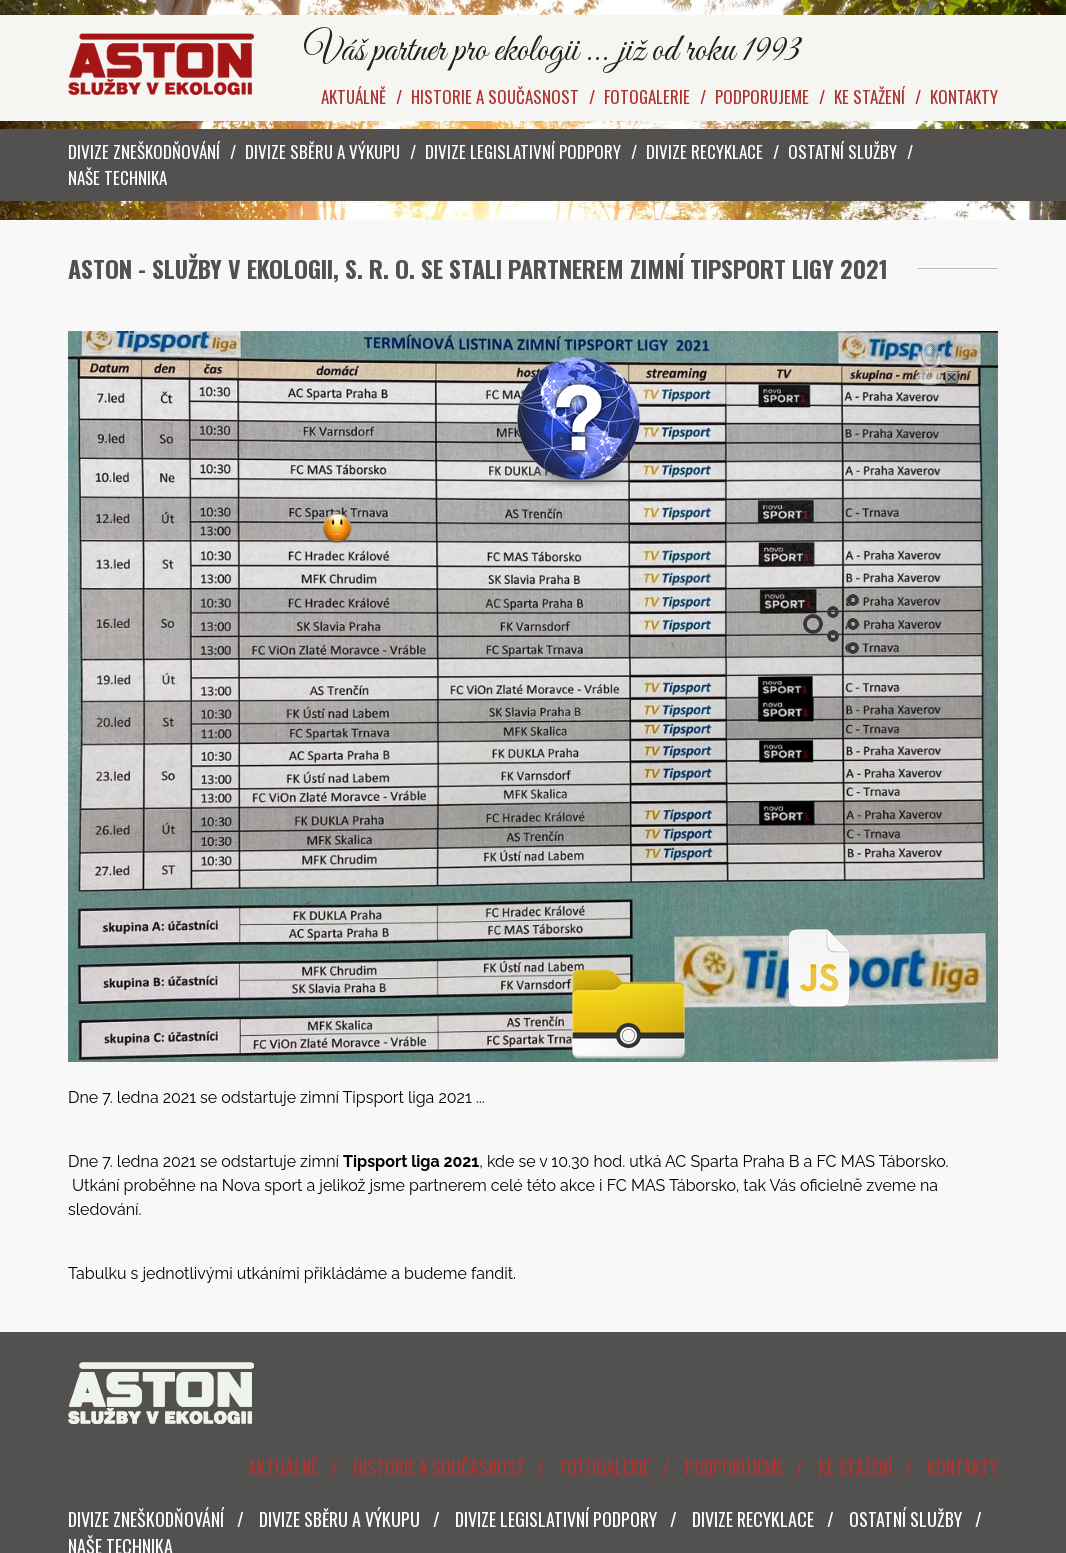  What do you see at coordinates (819, 968) in the screenshot?
I see `javascript source code file` at bounding box center [819, 968].